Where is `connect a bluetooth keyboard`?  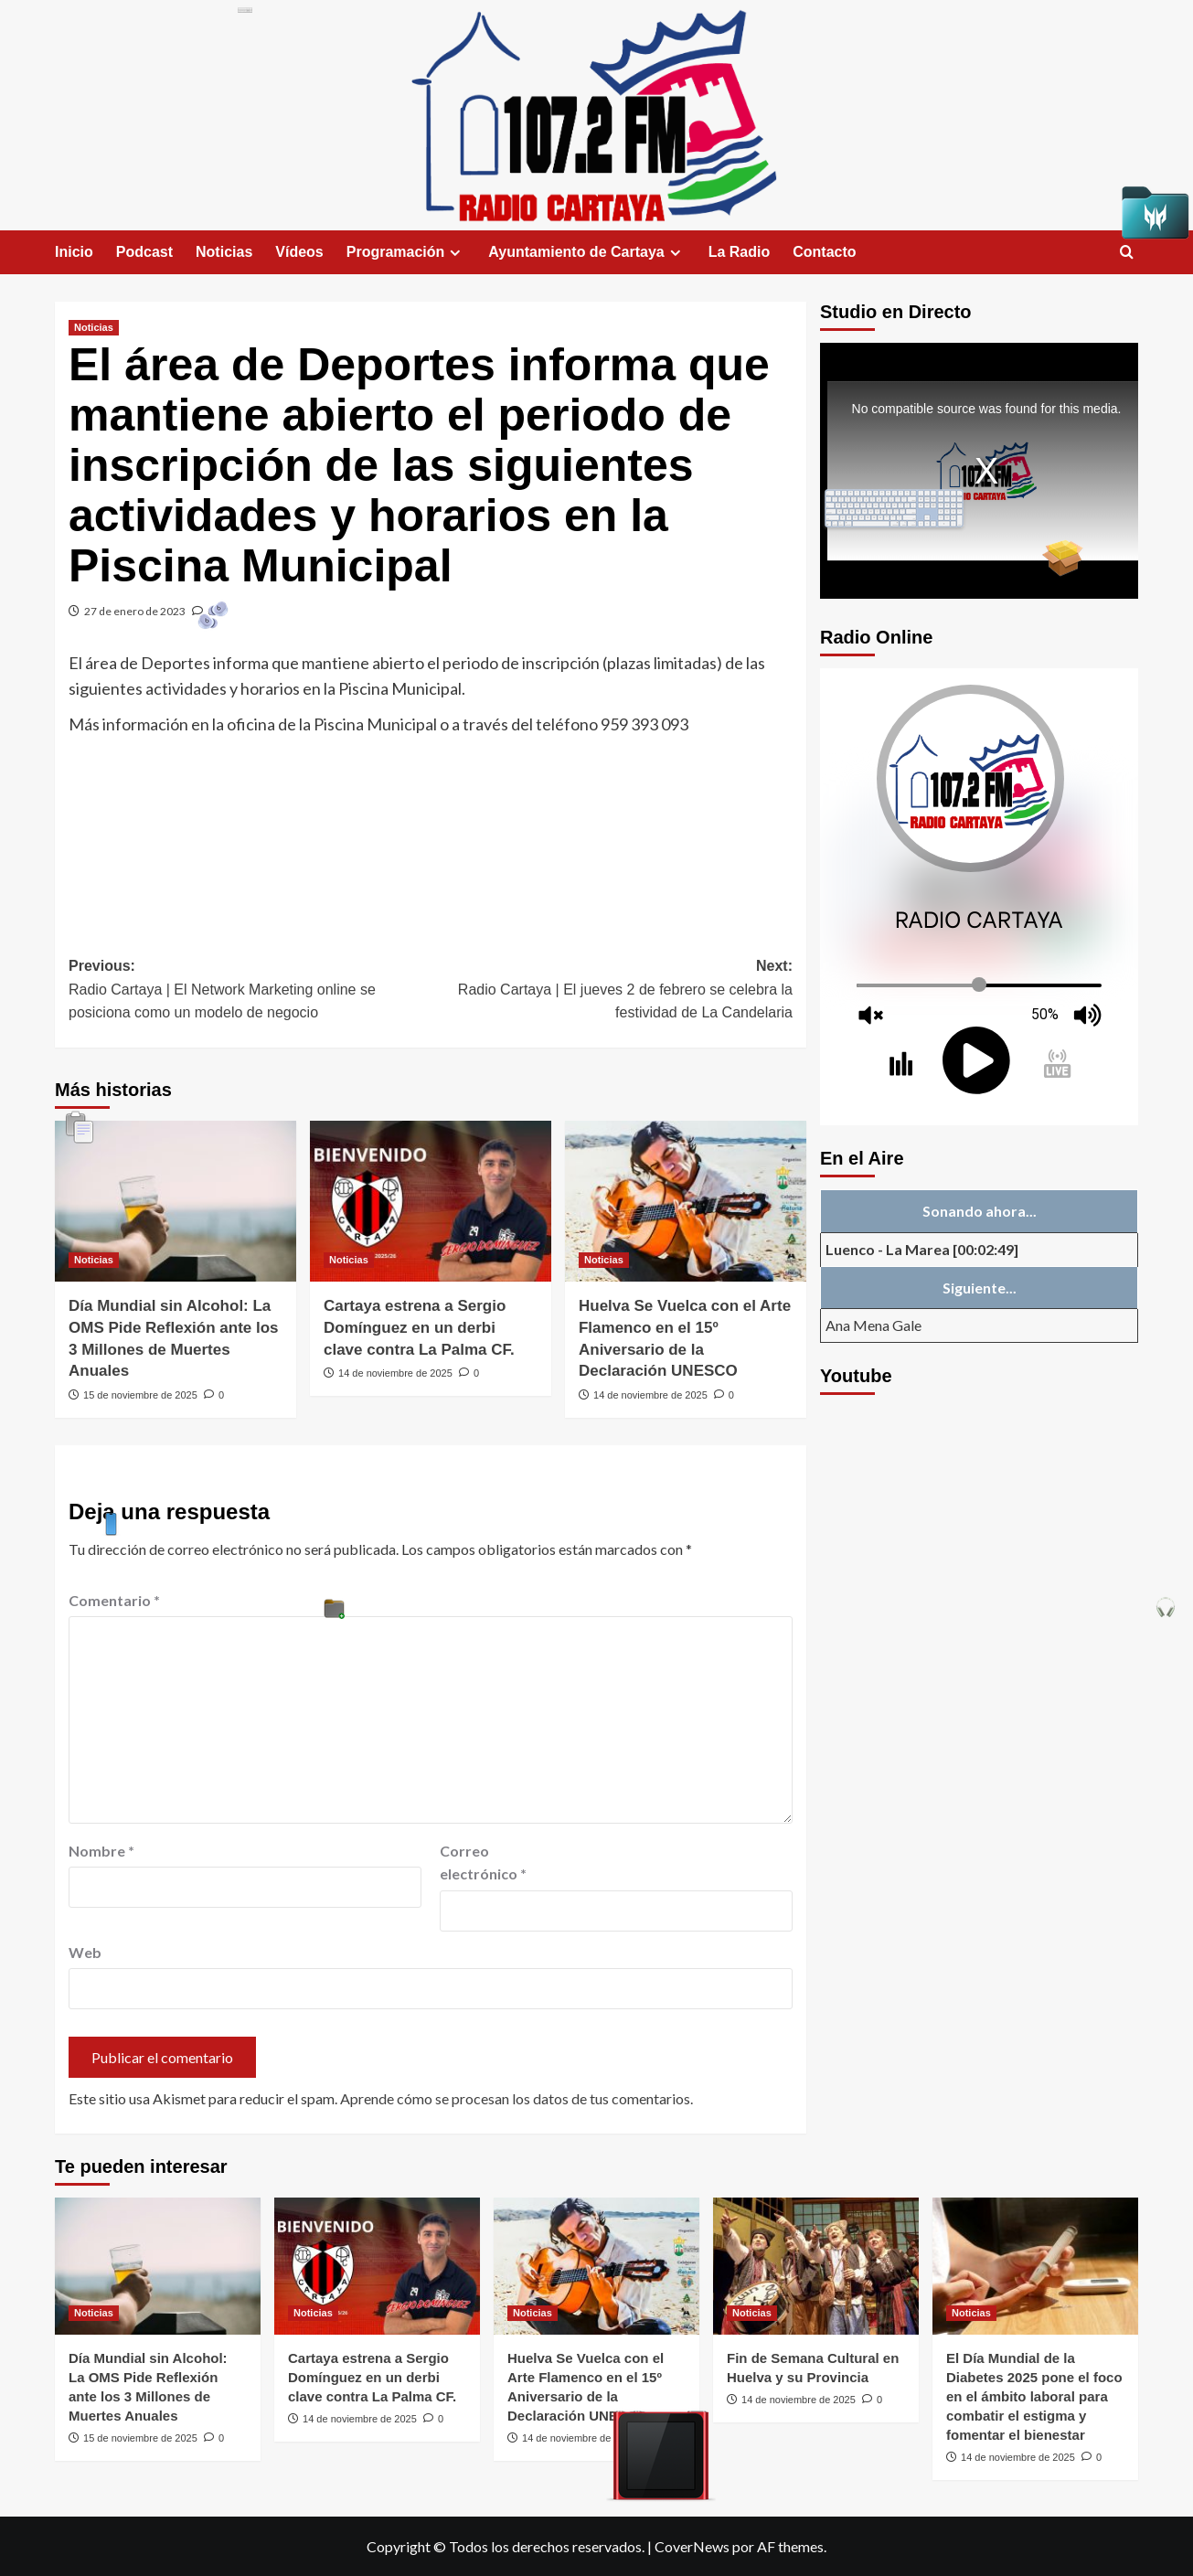
connect a bluetooth keyboard is located at coordinates (894, 508).